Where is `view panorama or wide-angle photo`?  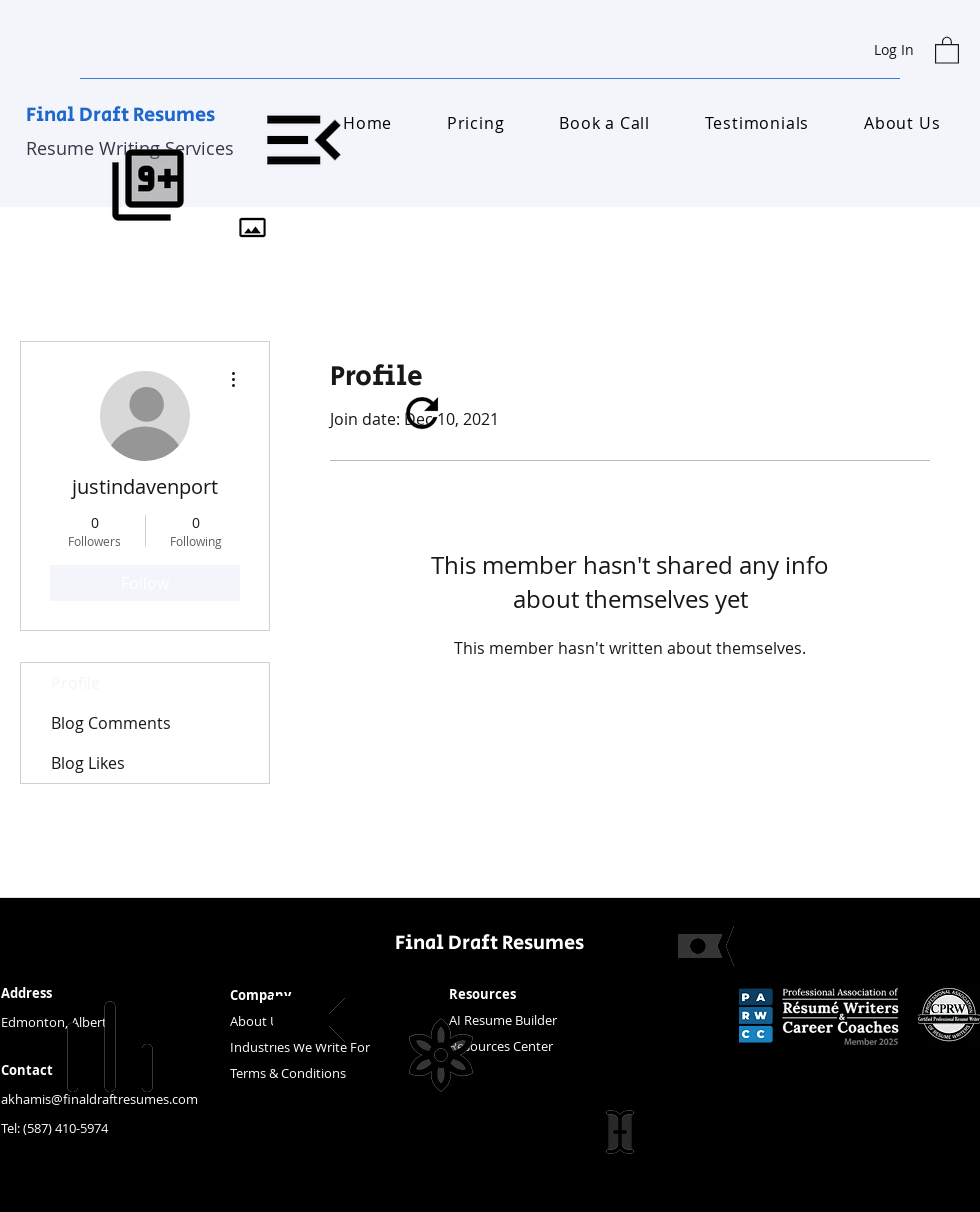 view panorama or wide-angle photo is located at coordinates (252, 227).